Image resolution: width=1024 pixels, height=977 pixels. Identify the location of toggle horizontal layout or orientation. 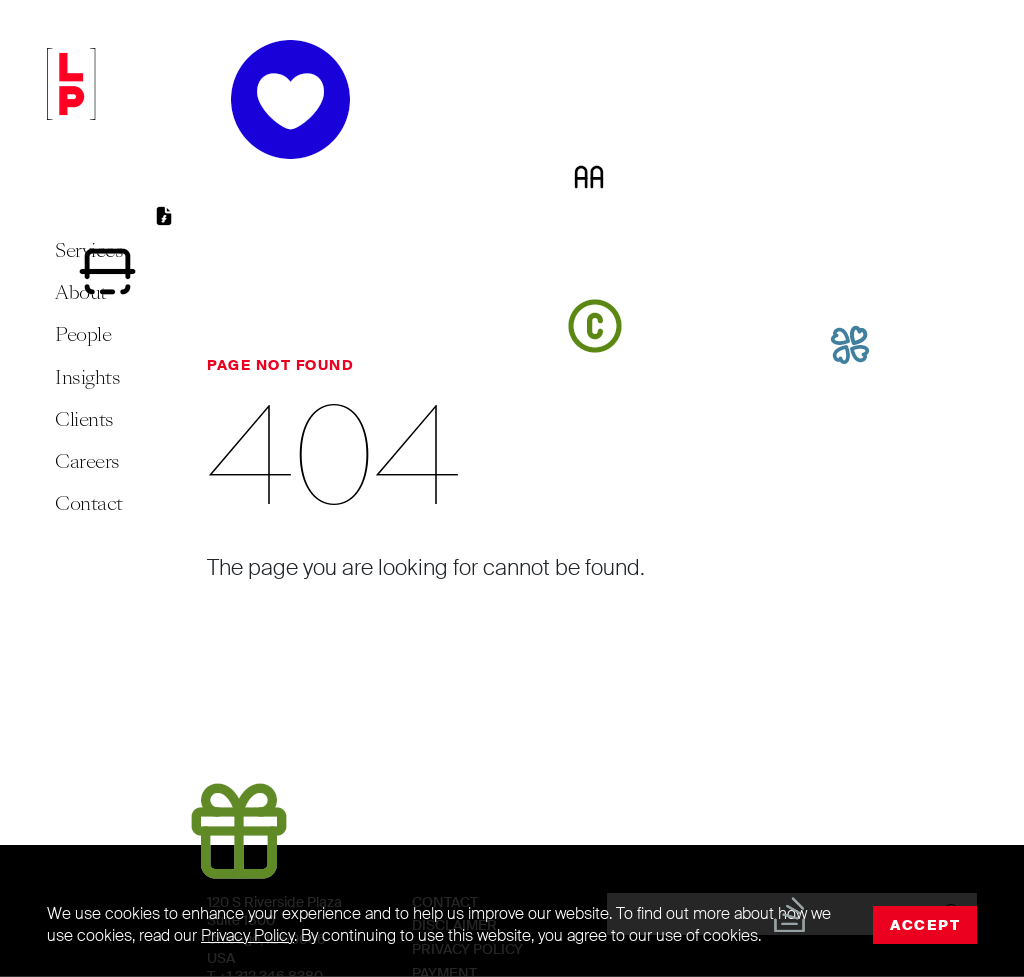
(107, 271).